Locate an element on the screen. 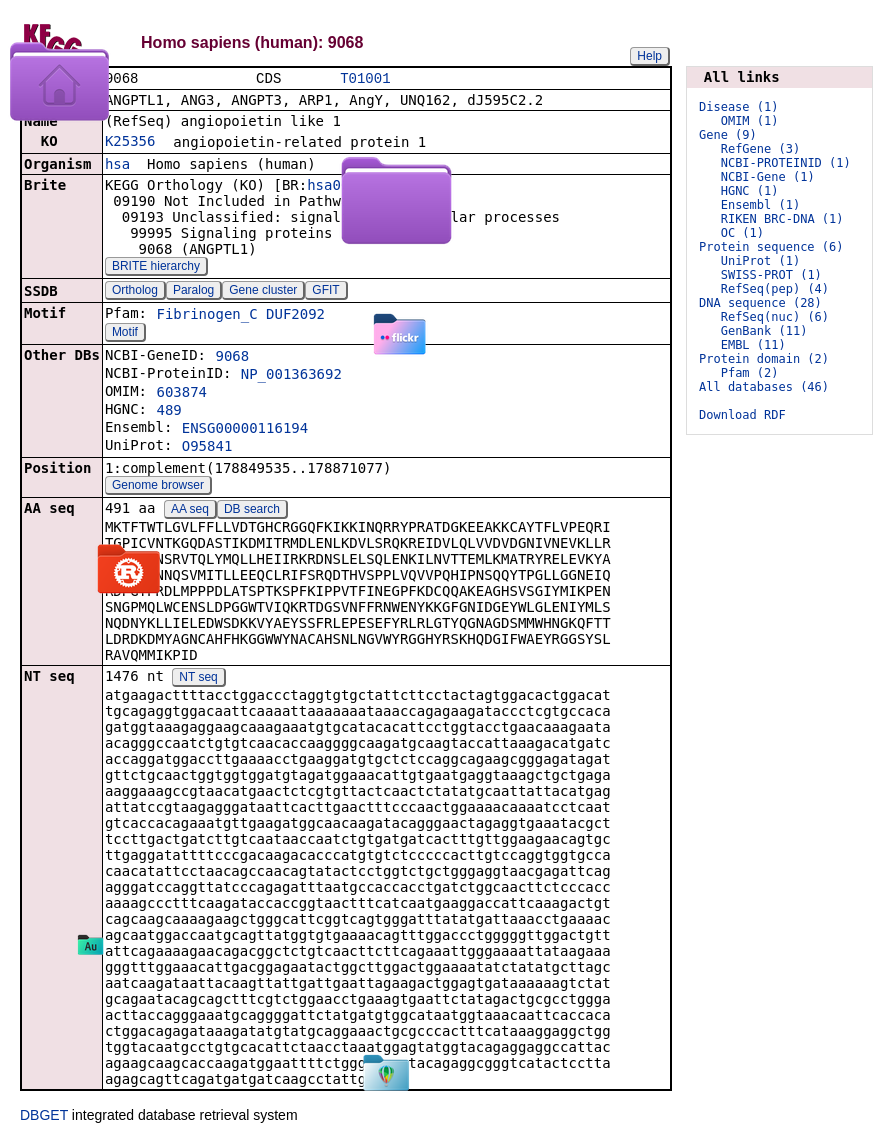 This screenshot has width=873, height=1145. open folder containing rust programming projects is located at coordinates (128, 570).